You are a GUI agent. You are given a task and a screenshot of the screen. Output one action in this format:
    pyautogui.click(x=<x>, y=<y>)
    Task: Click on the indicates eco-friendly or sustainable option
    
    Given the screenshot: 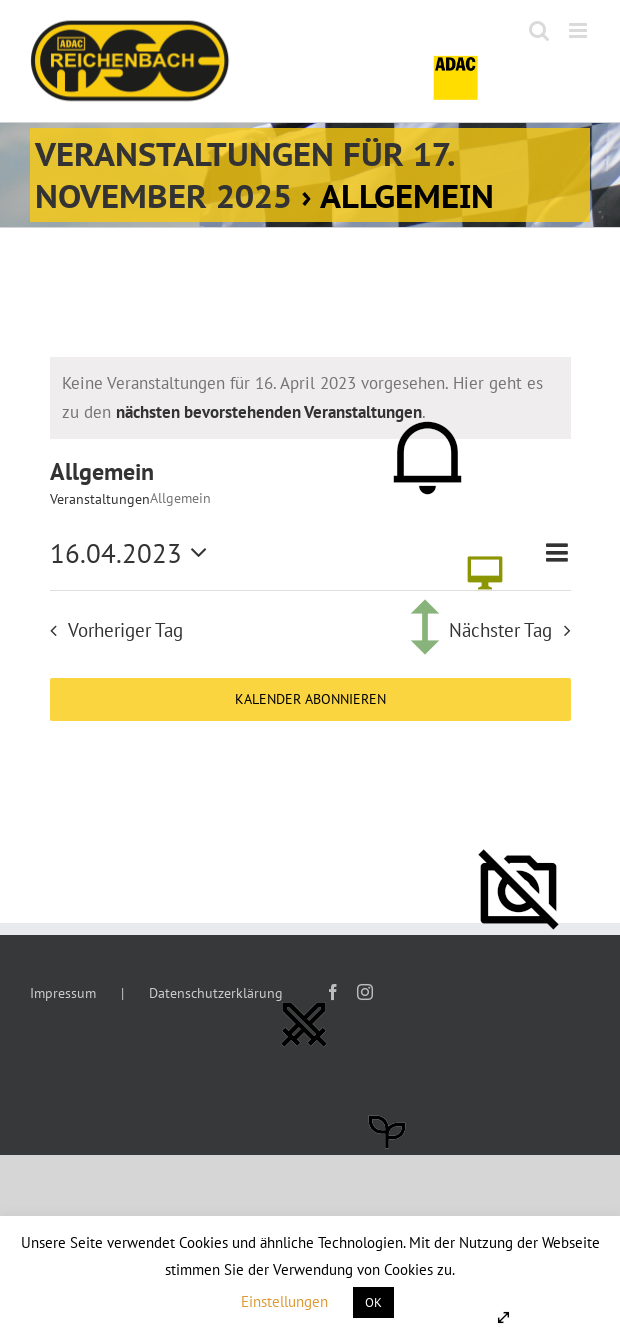 What is the action you would take?
    pyautogui.click(x=387, y=1132)
    